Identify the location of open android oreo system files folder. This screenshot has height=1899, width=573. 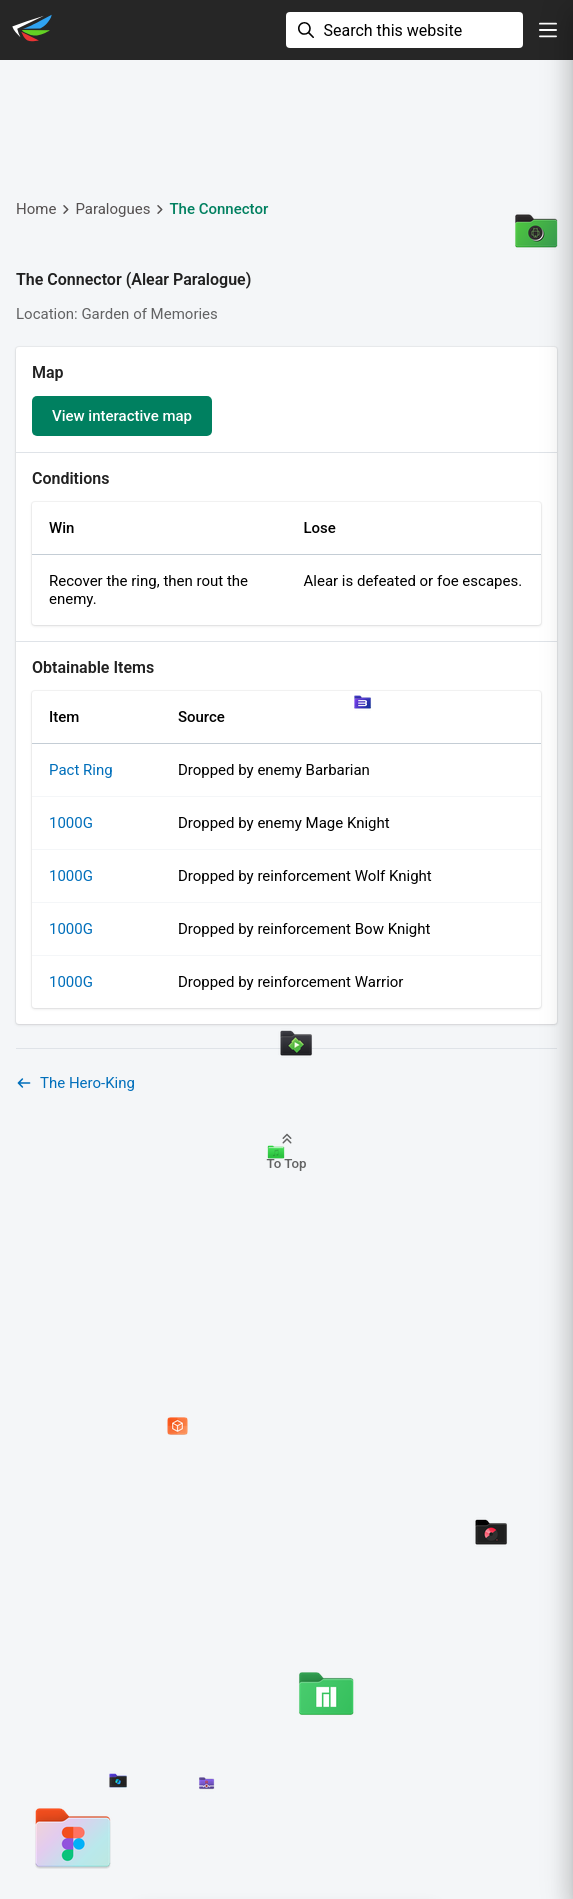
(536, 232).